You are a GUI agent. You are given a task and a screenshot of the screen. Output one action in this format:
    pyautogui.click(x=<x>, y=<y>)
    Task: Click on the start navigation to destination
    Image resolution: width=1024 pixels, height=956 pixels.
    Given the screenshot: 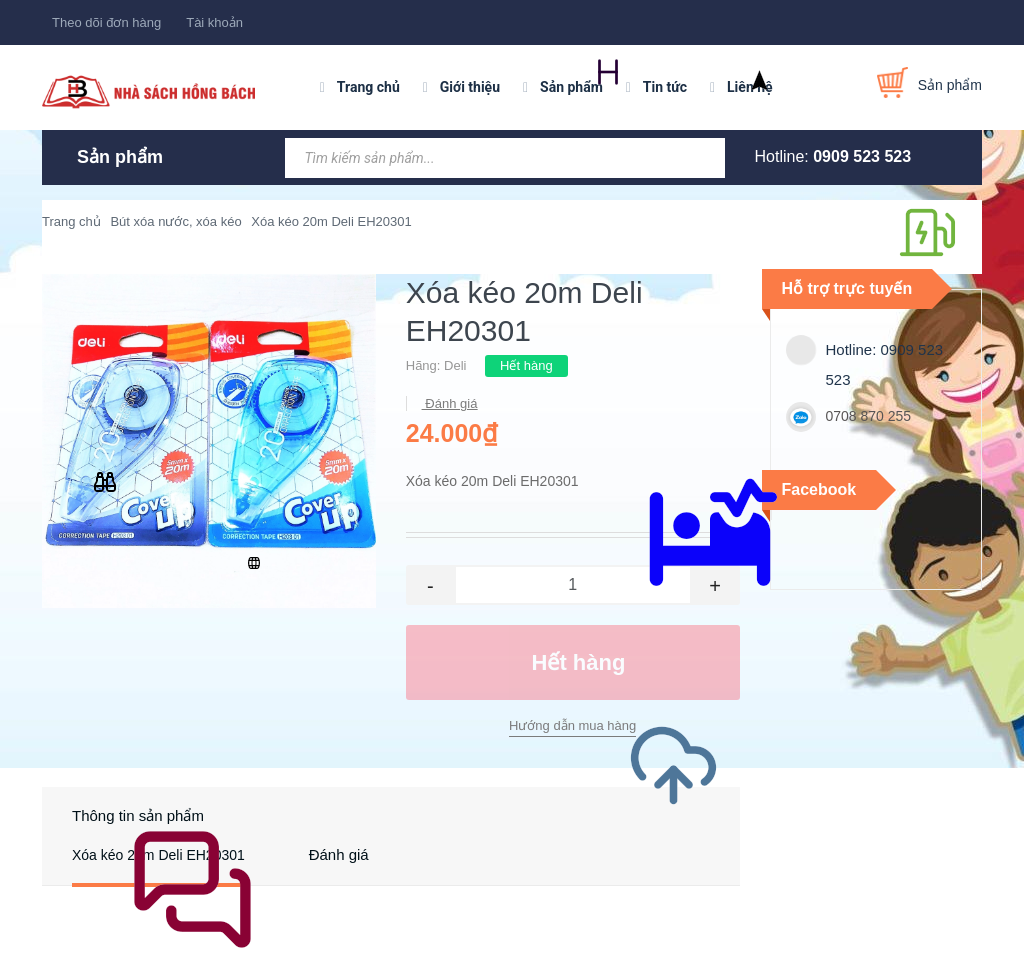 What is the action you would take?
    pyautogui.click(x=759, y=80)
    